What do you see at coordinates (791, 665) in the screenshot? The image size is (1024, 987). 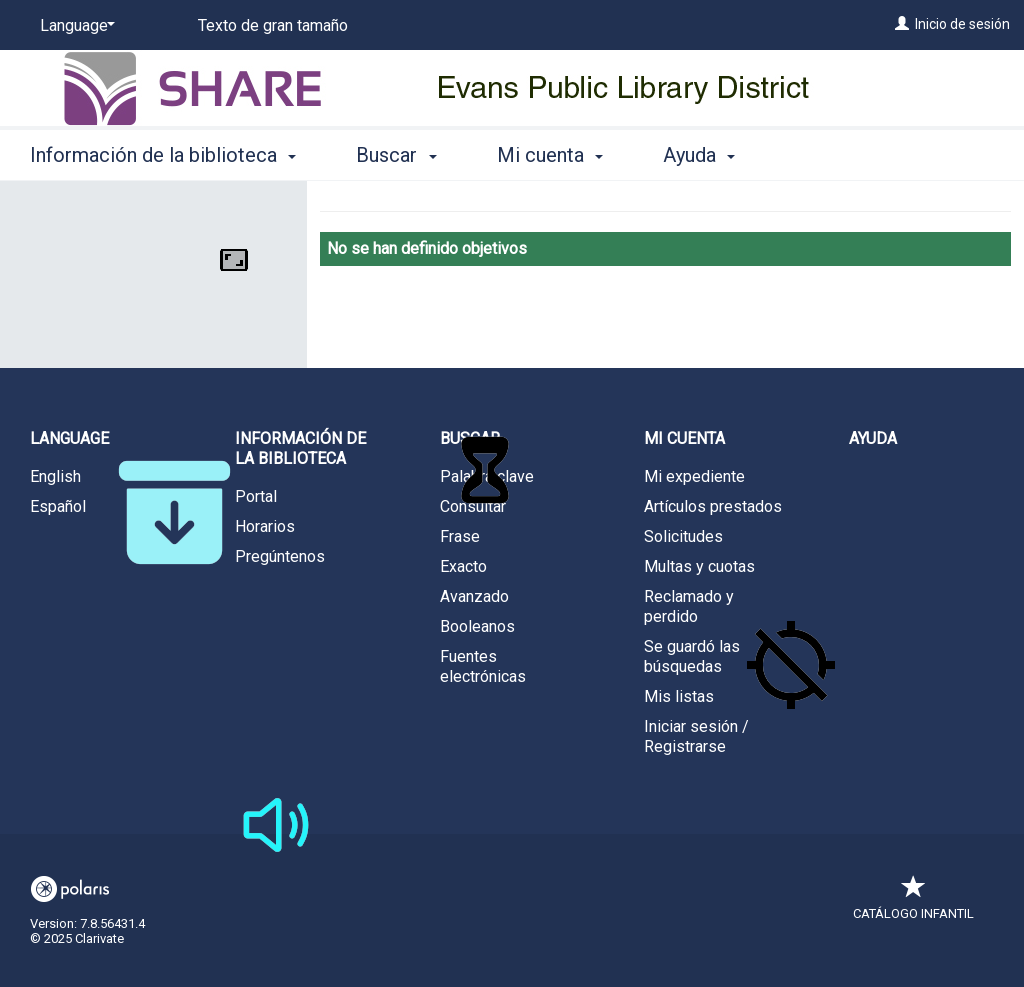 I see `location services are disabled` at bounding box center [791, 665].